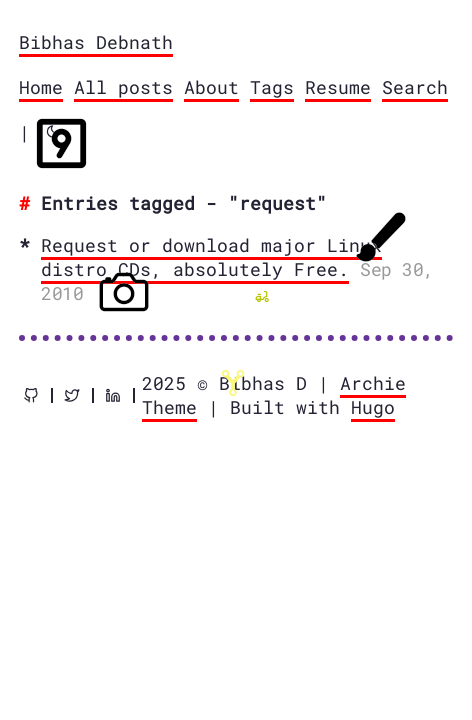  Describe the element at coordinates (61, 143) in the screenshot. I see `select the number nine` at that location.